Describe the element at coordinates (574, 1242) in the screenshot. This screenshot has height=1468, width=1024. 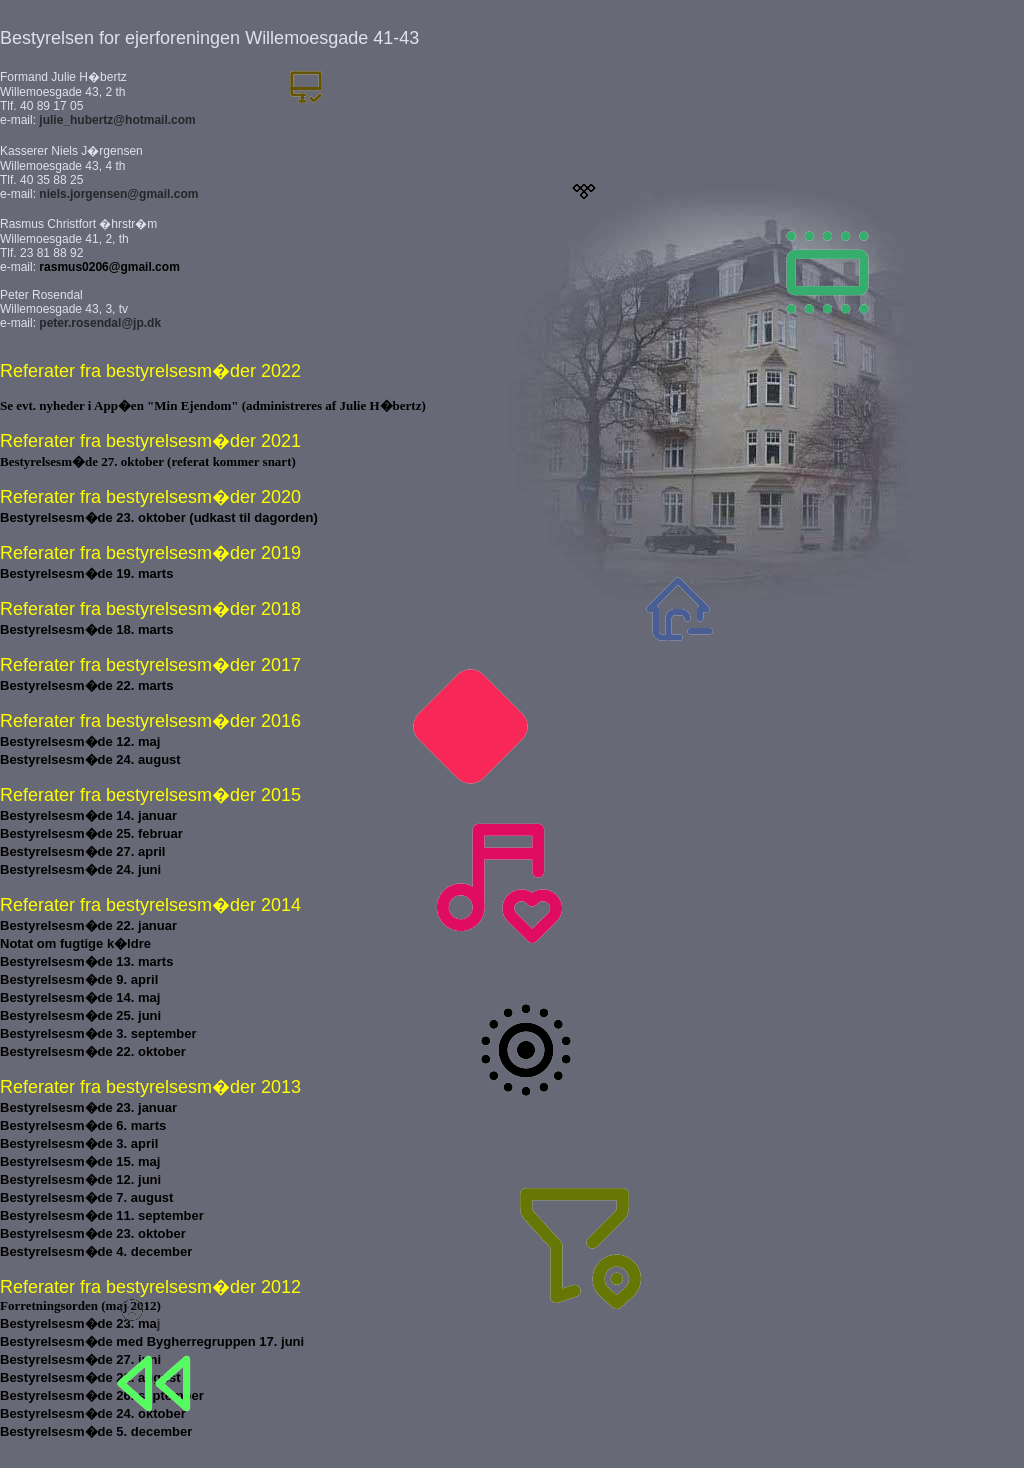
I see `pin or save current filter settings` at that location.